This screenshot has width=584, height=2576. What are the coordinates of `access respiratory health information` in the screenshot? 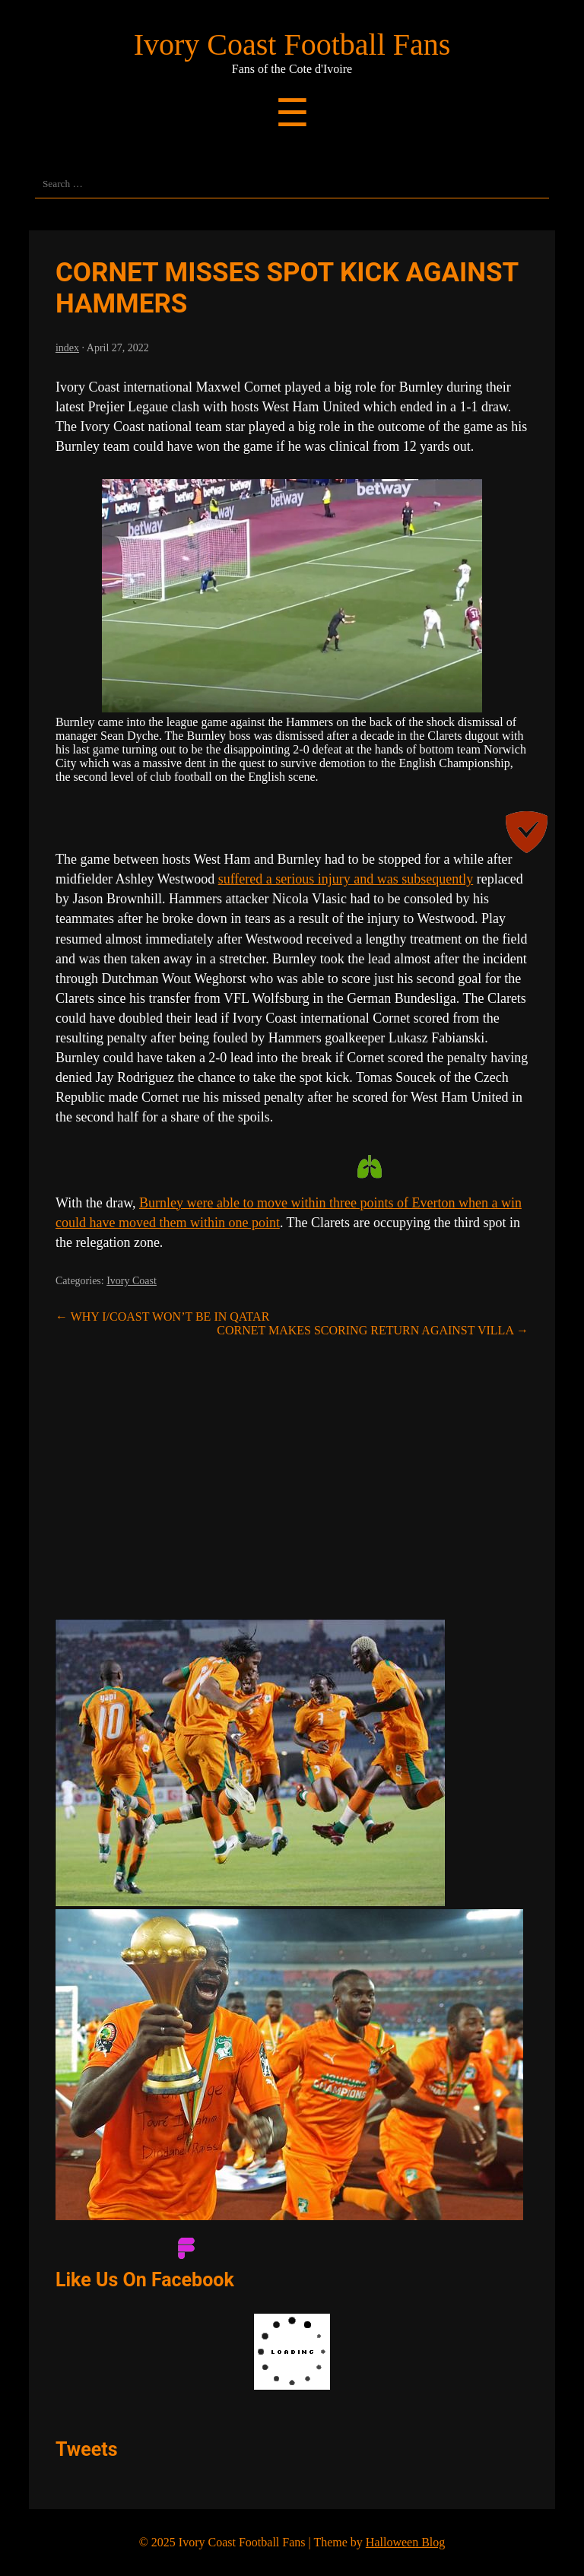 It's located at (370, 1167).